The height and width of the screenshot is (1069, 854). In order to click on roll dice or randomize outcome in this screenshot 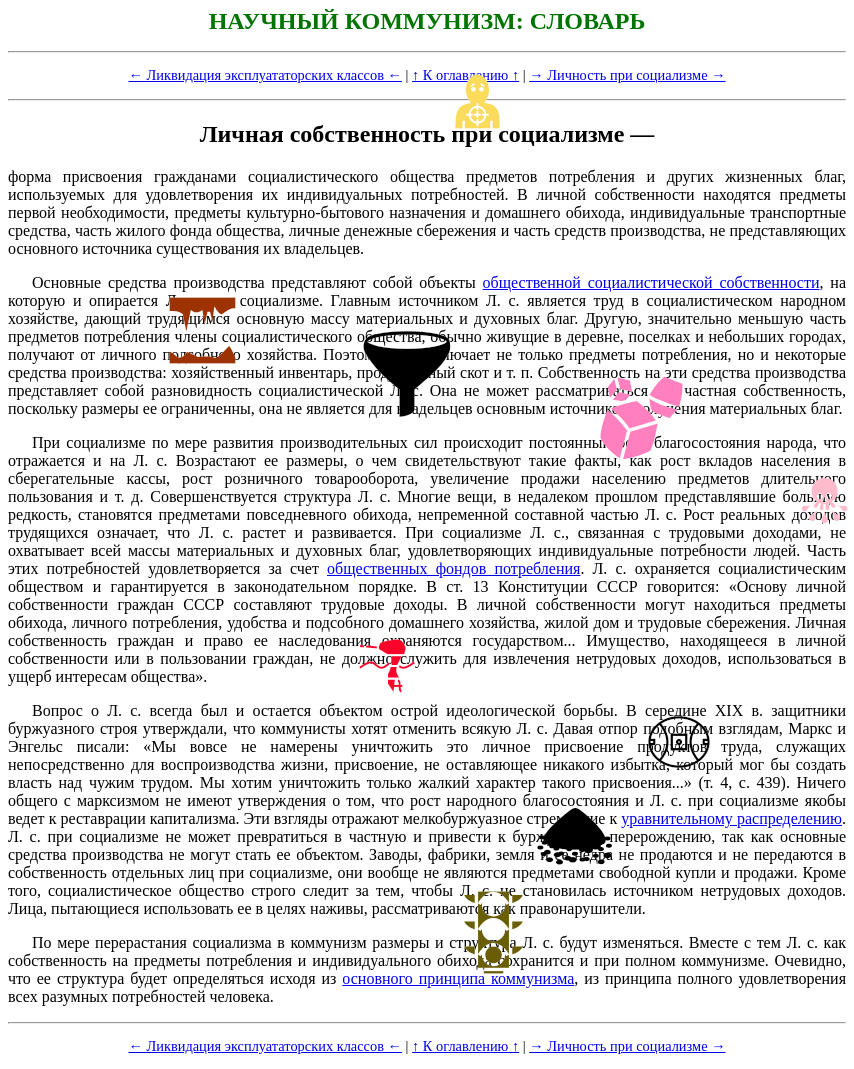, I will do `click(641, 418)`.